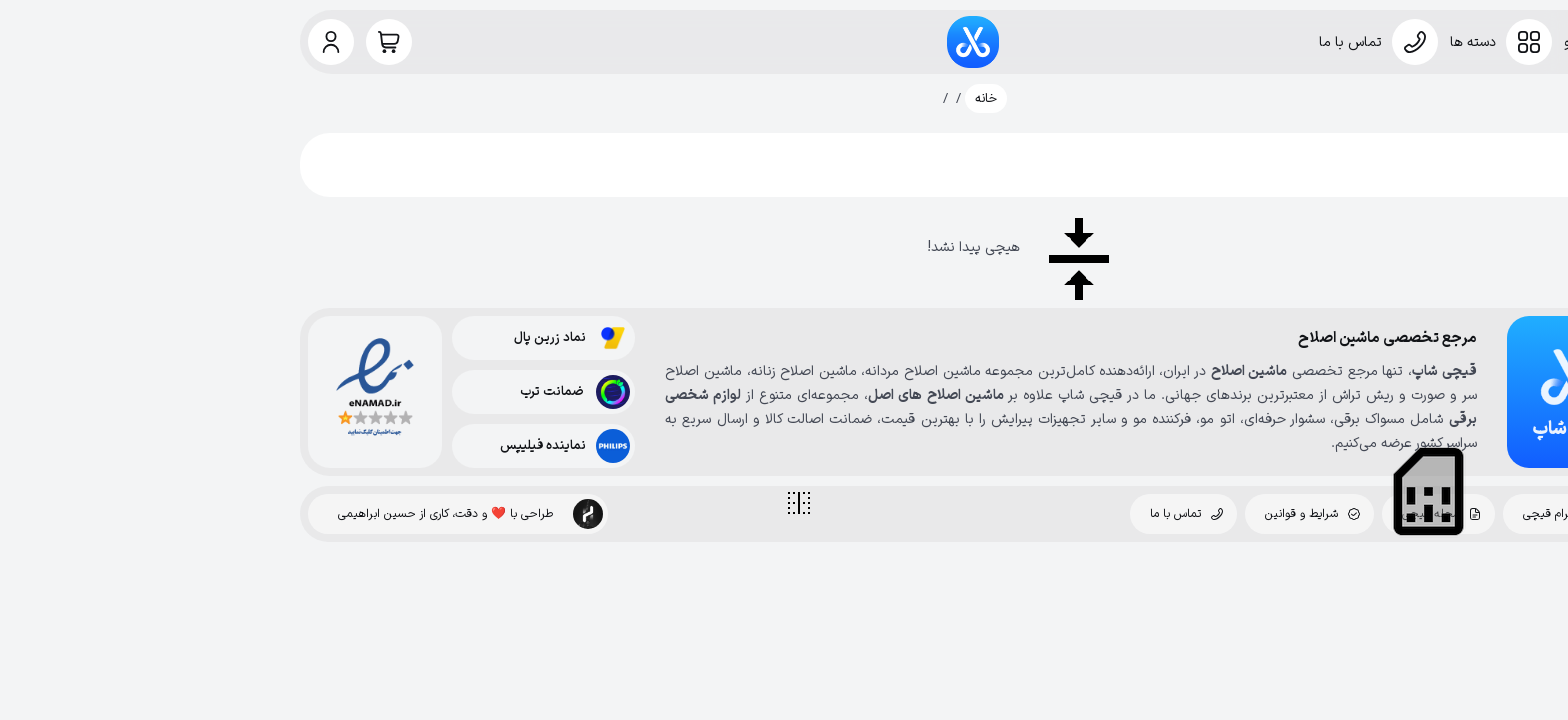 The width and height of the screenshot is (1568, 720). Describe the element at coordinates (1079, 259) in the screenshot. I see `vertically center align selected content` at that location.